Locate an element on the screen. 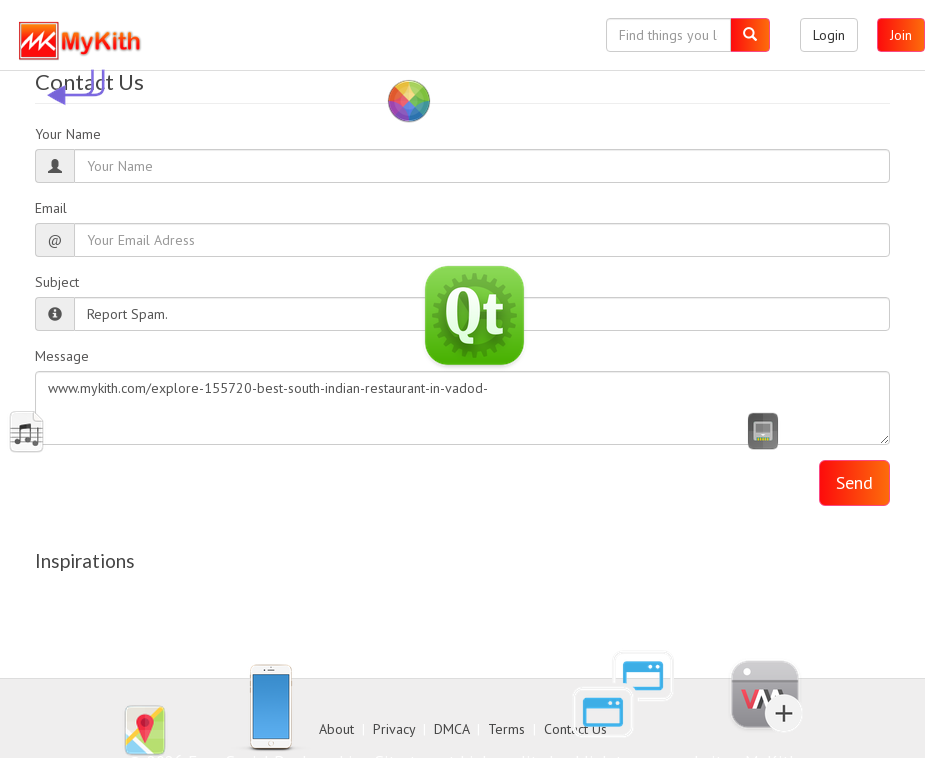 Image resolution: width=925 pixels, height=758 pixels. open color management settings is located at coordinates (409, 101).